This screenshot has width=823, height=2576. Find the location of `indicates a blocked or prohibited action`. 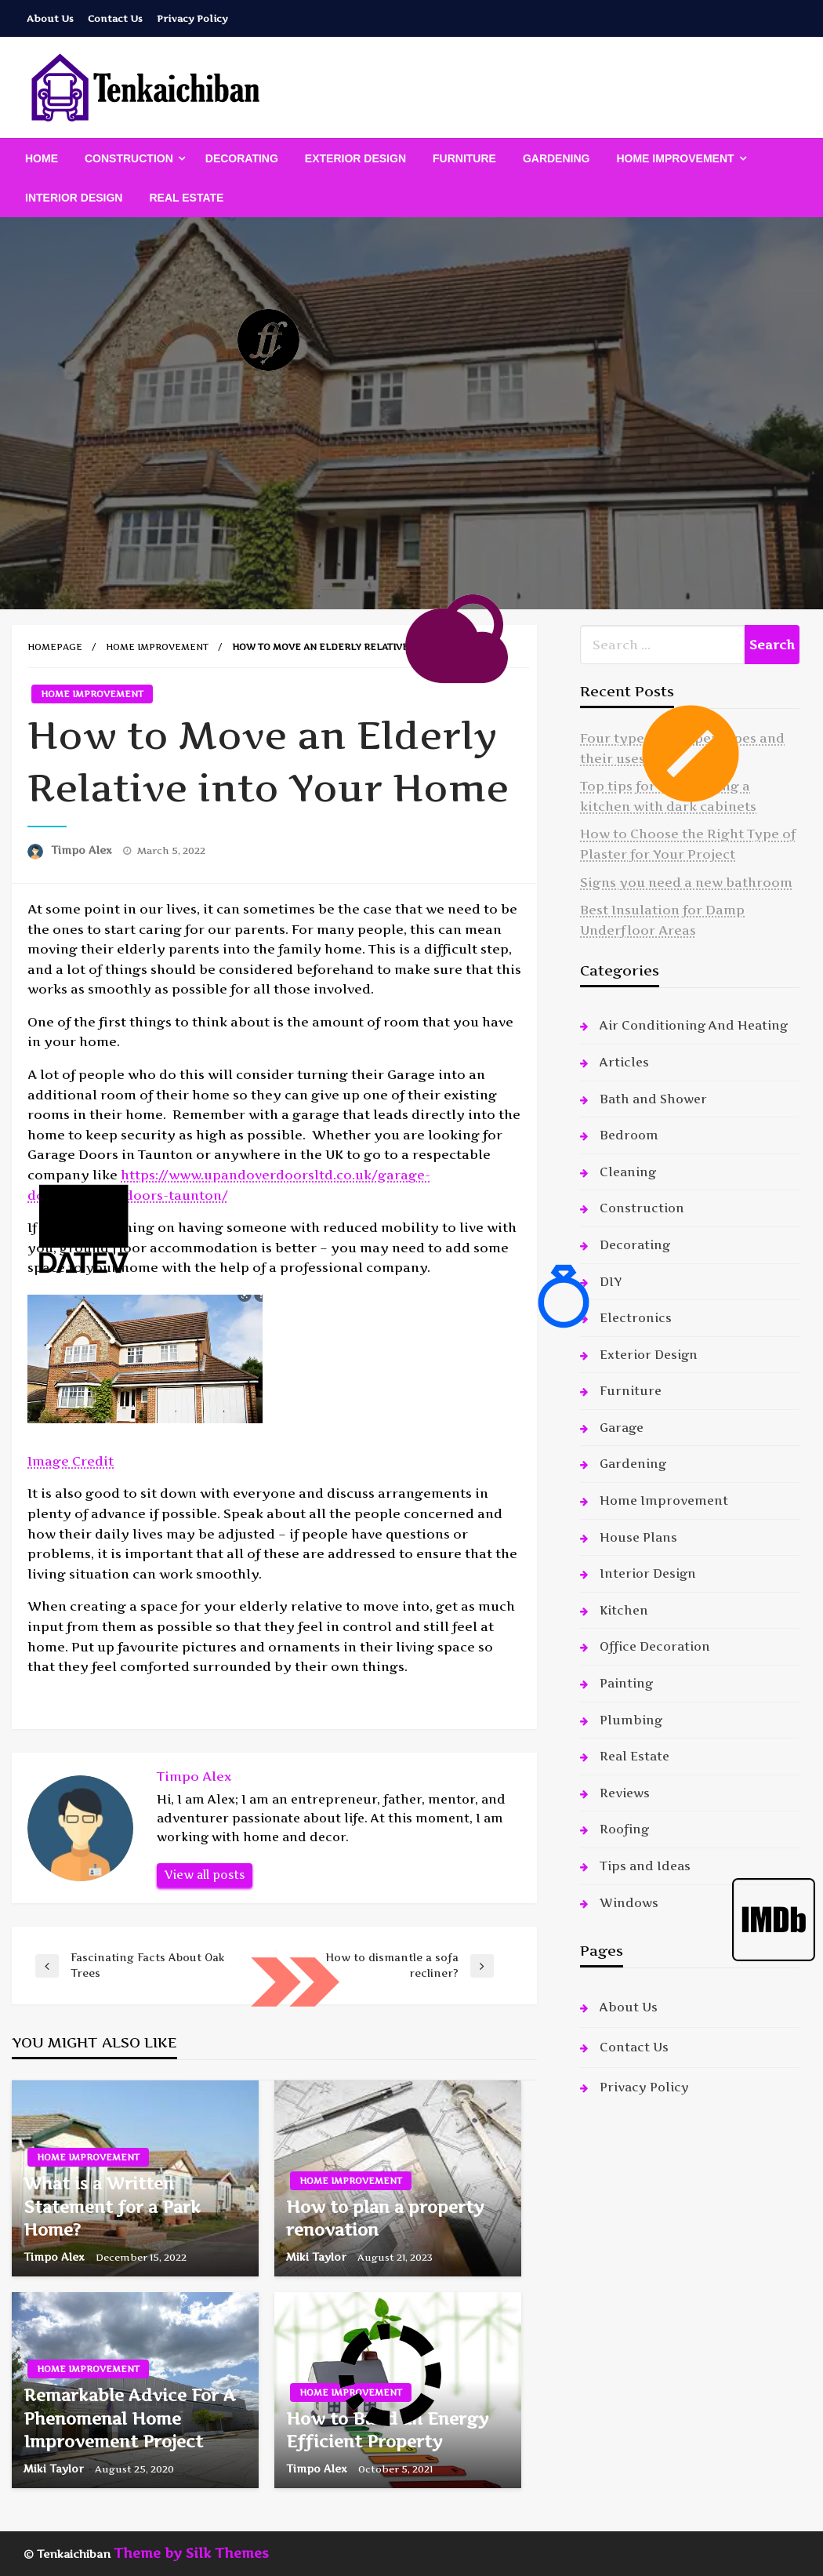

indicates a blocked or prohibited action is located at coordinates (691, 754).